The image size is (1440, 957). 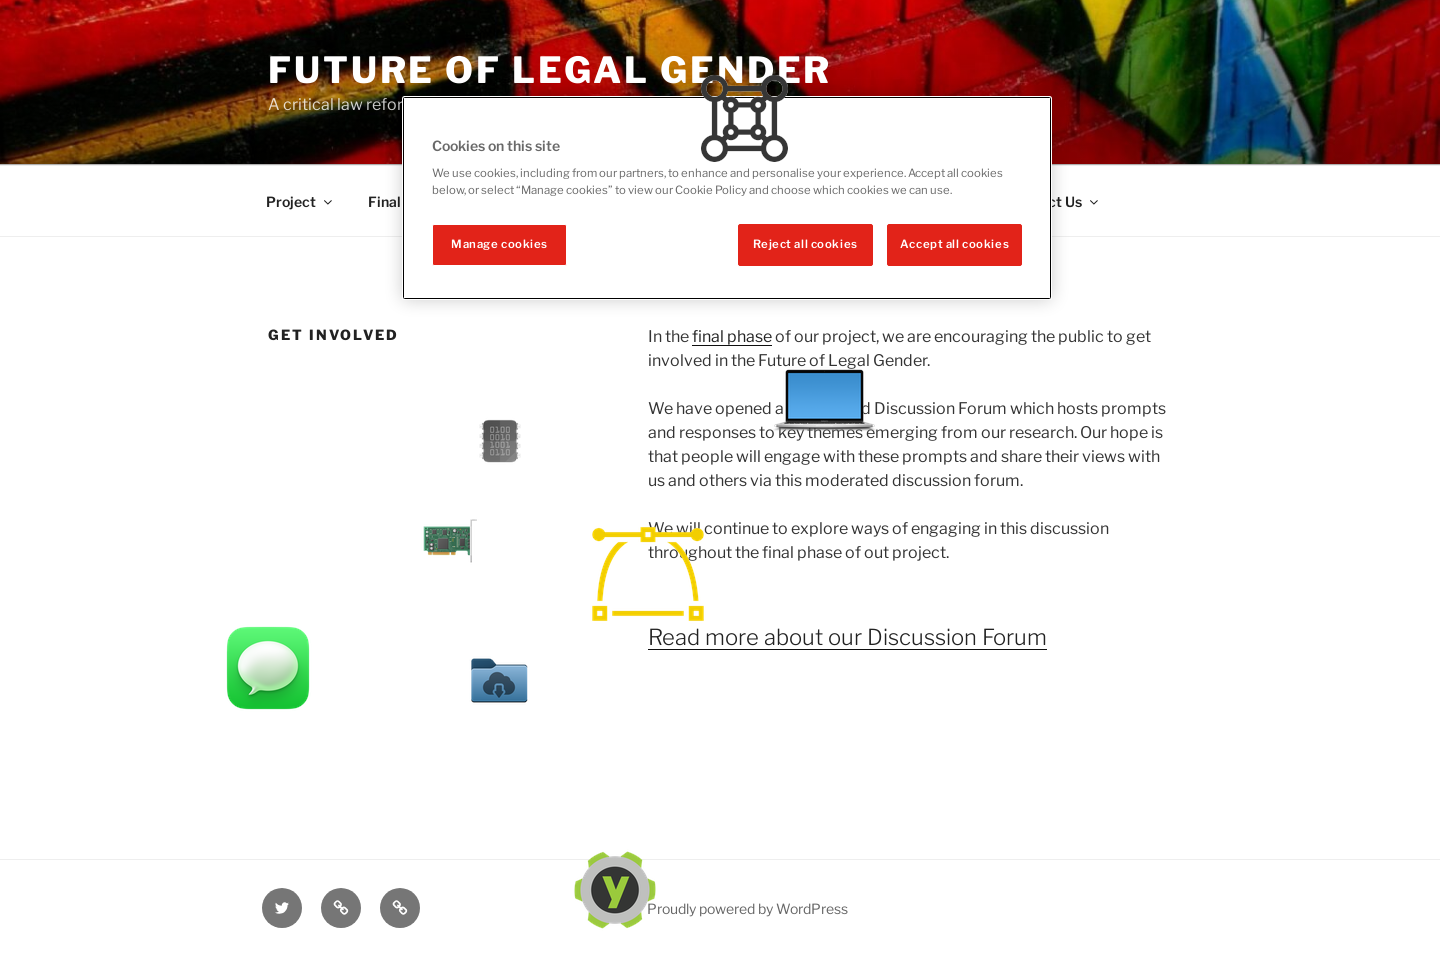 I want to click on view motherboard or hardware information, so click(x=450, y=541).